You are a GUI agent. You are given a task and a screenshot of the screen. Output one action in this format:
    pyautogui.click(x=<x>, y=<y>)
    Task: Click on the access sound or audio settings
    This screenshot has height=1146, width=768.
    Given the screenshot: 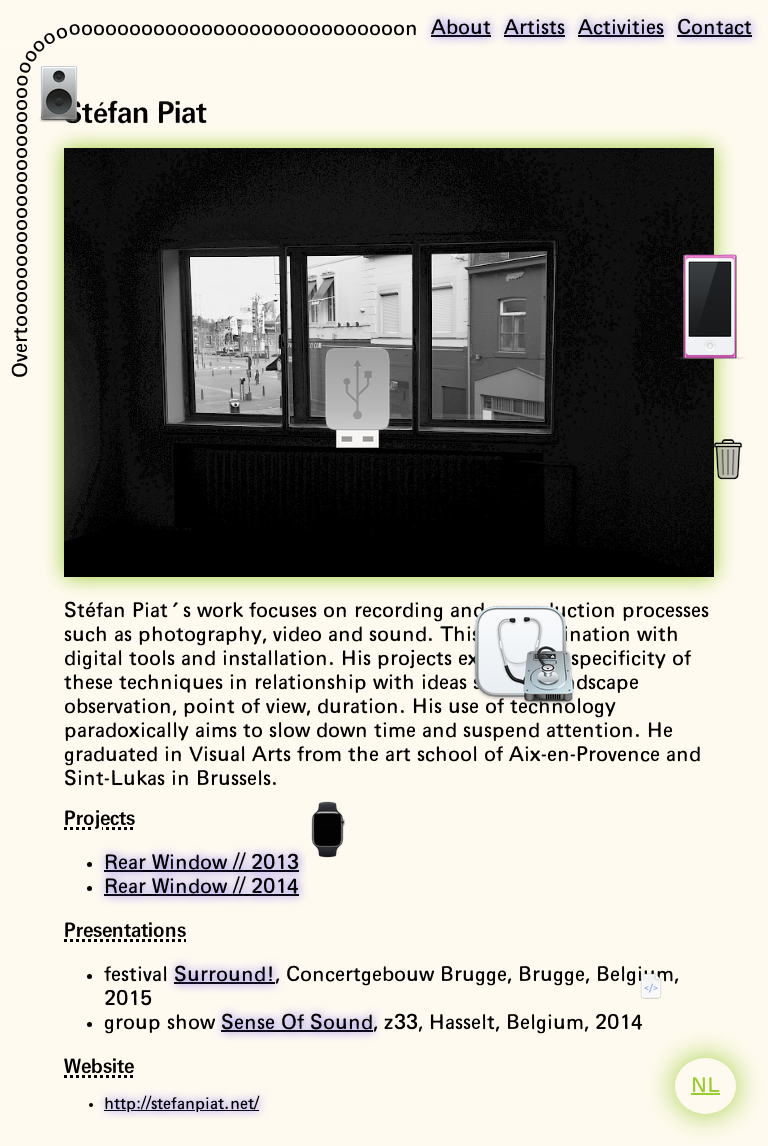 What is the action you would take?
    pyautogui.click(x=59, y=93)
    